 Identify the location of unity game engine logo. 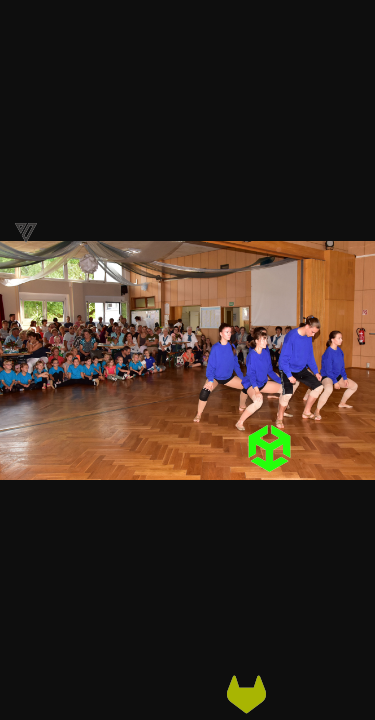
(269, 448).